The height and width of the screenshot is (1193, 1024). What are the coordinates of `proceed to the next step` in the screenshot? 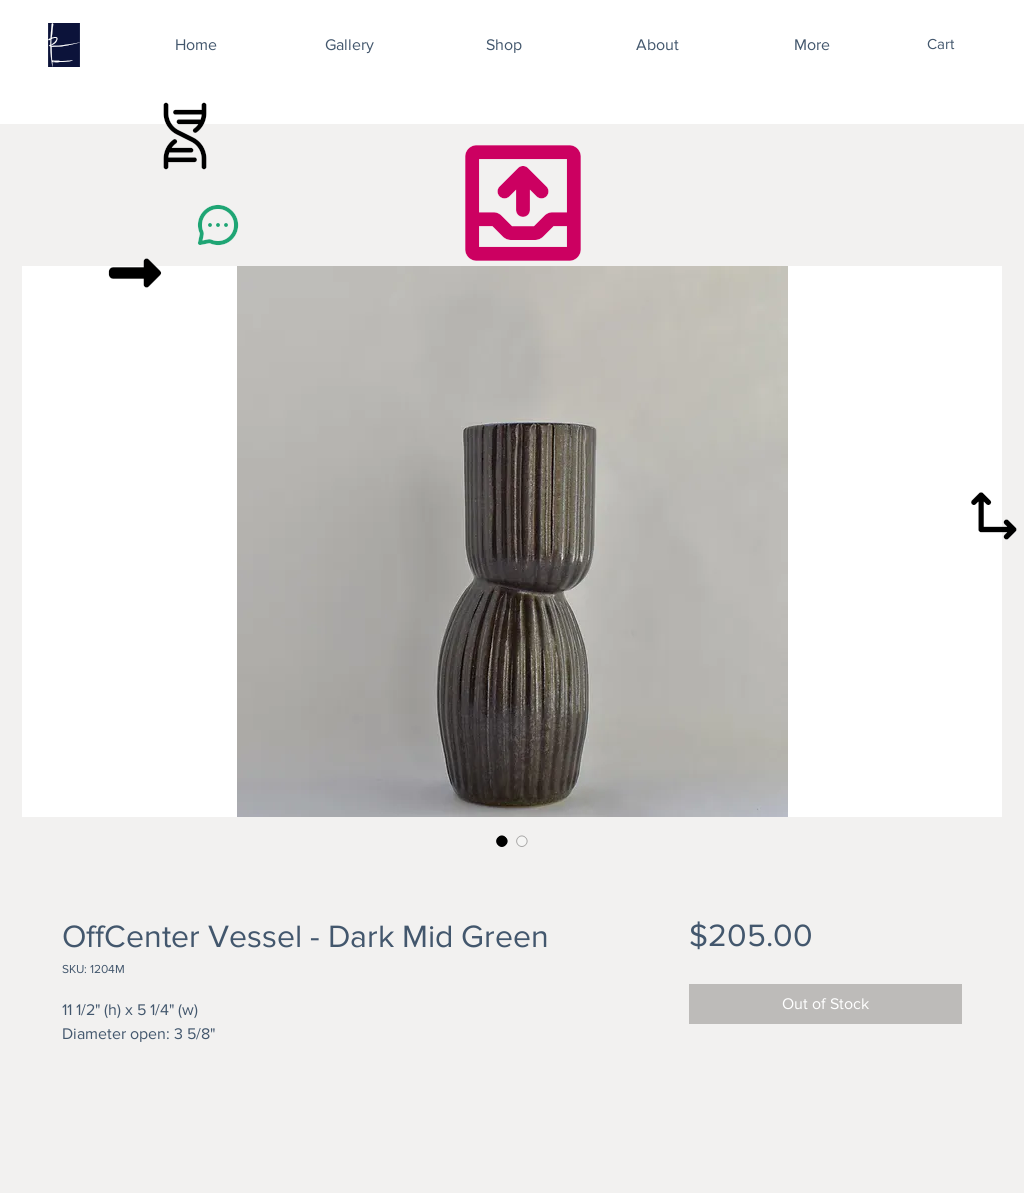 It's located at (135, 273).